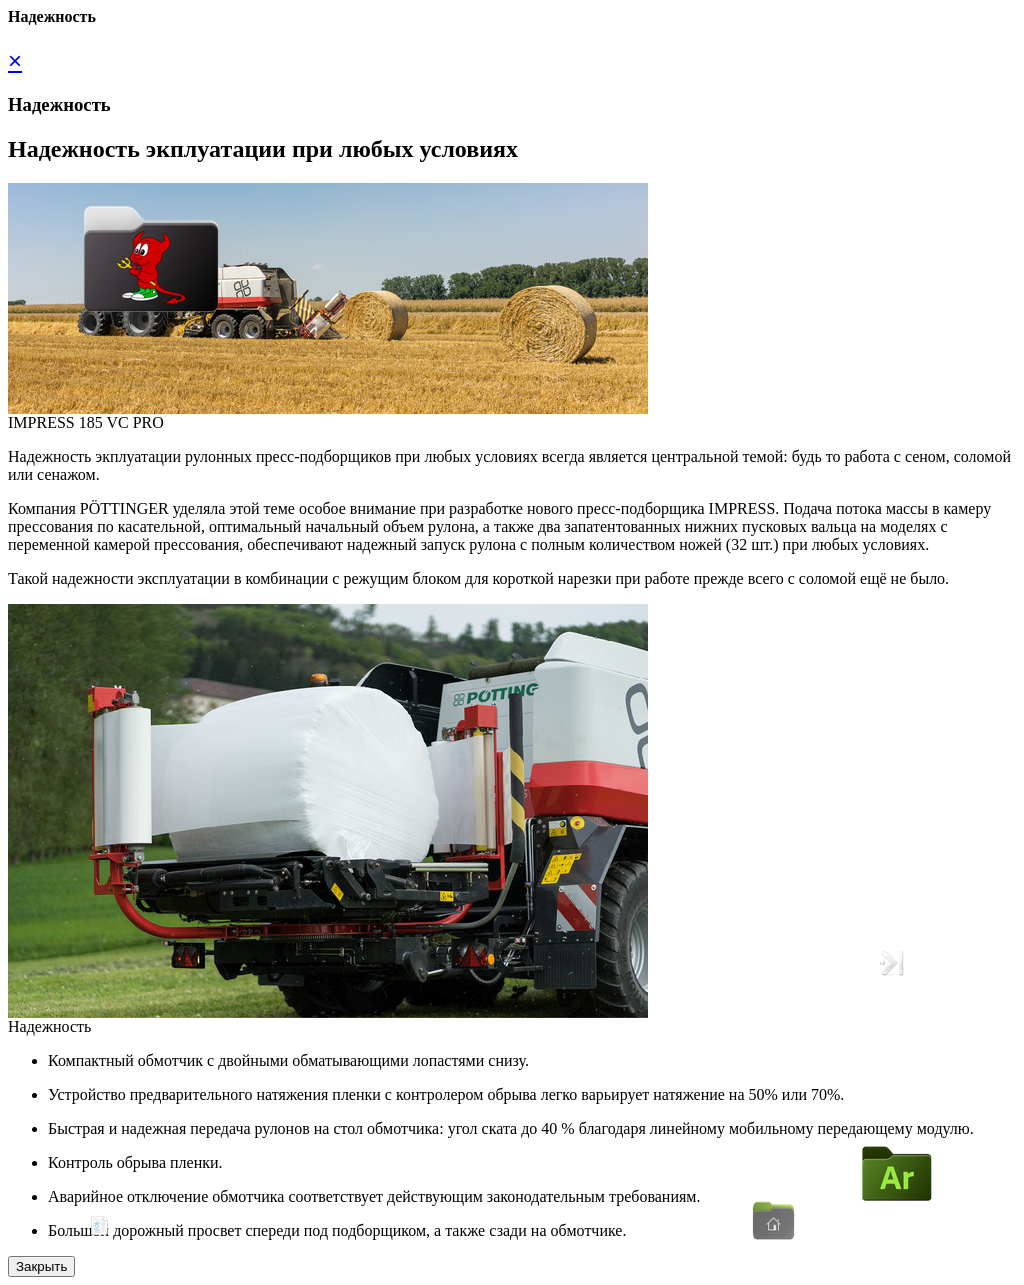  What do you see at coordinates (773, 1220) in the screenshot?
I see `access your home folder` at bounding box center [773, 1220].